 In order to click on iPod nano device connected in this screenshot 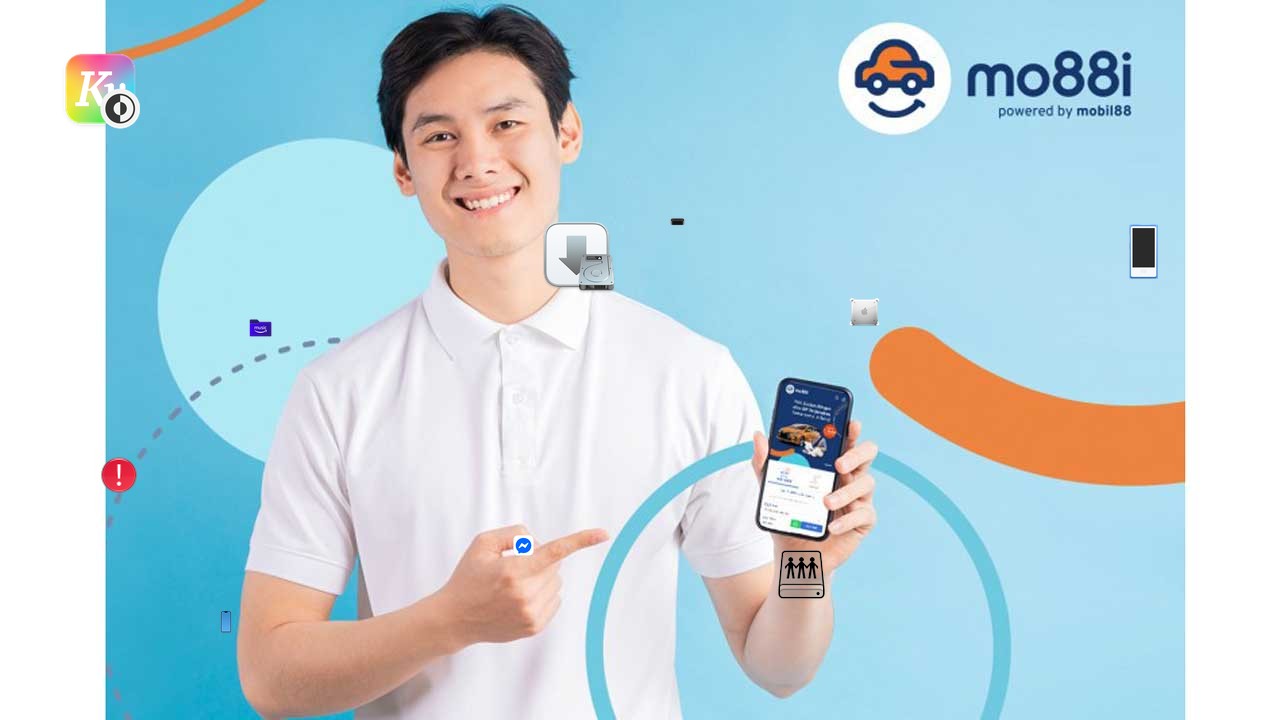, I will do `click(1143, 251)`.